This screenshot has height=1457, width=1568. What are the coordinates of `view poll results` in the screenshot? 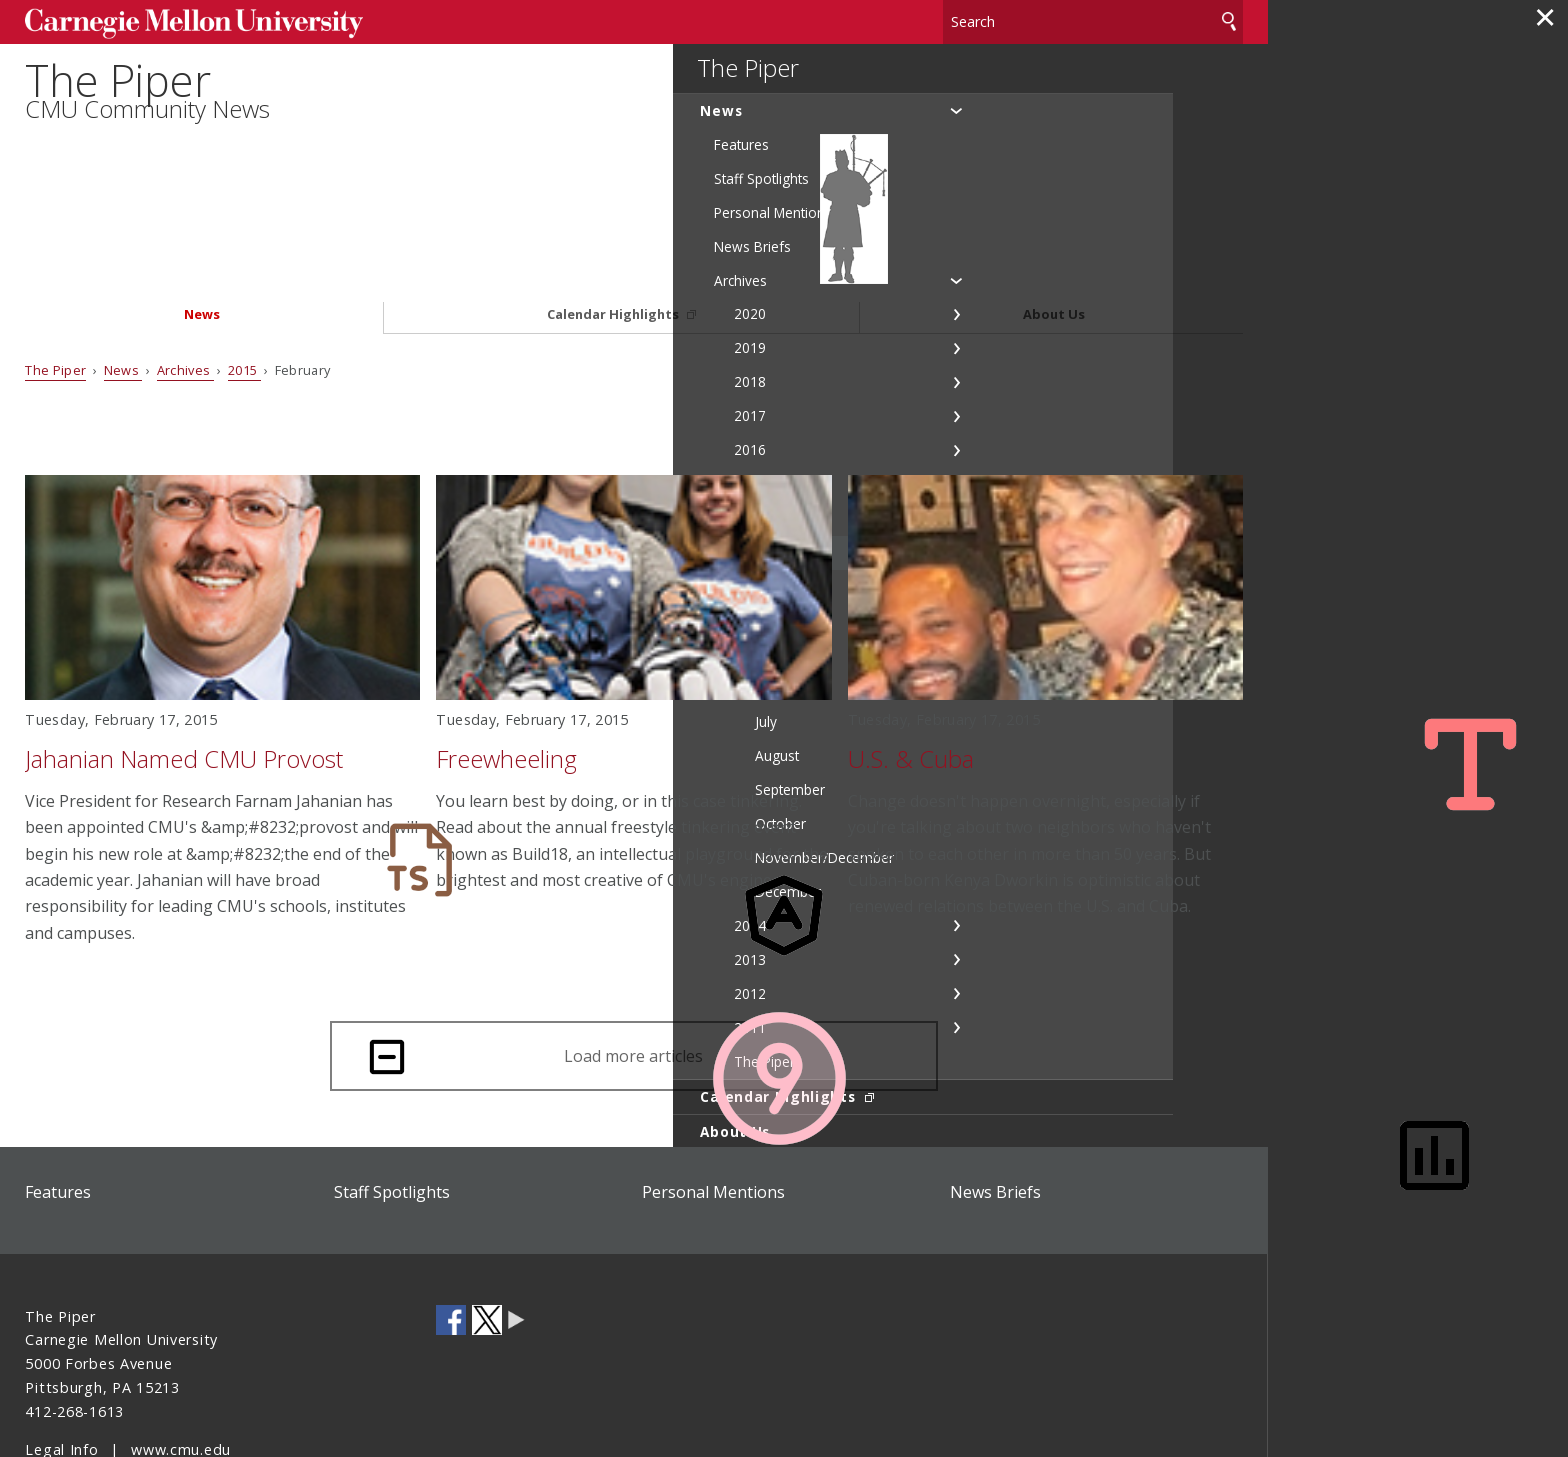 It's located at (1434, 1155).